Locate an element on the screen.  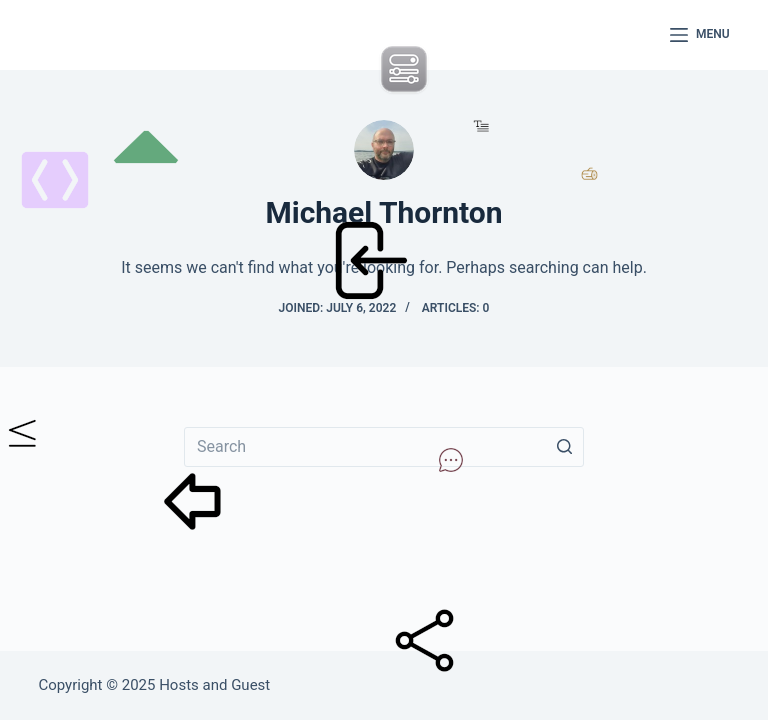
open chat or messaging is located at coordinates (451, 460).